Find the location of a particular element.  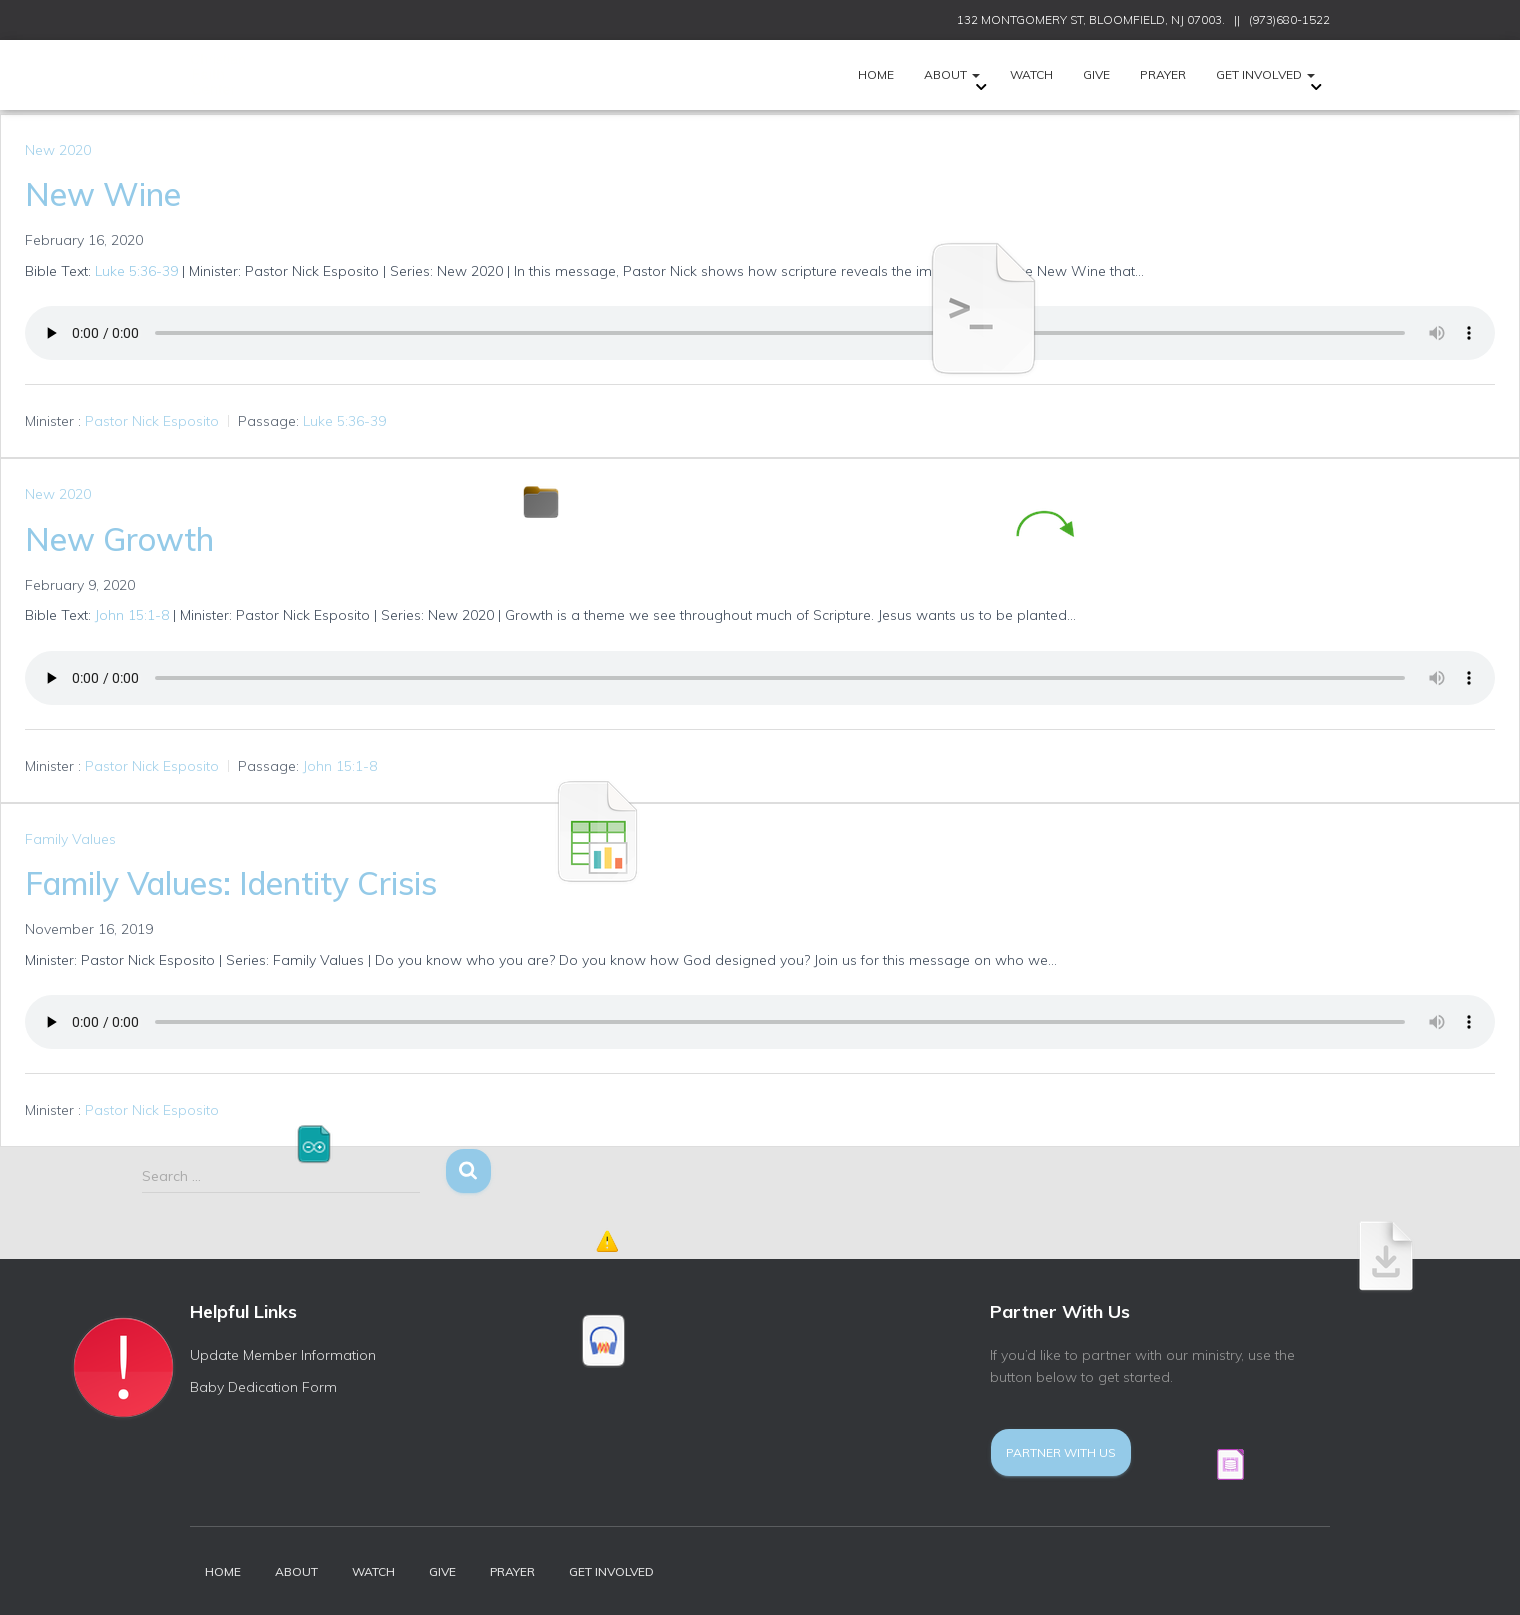

indicates a warning or alert status is located at coordinates (595, 1229).